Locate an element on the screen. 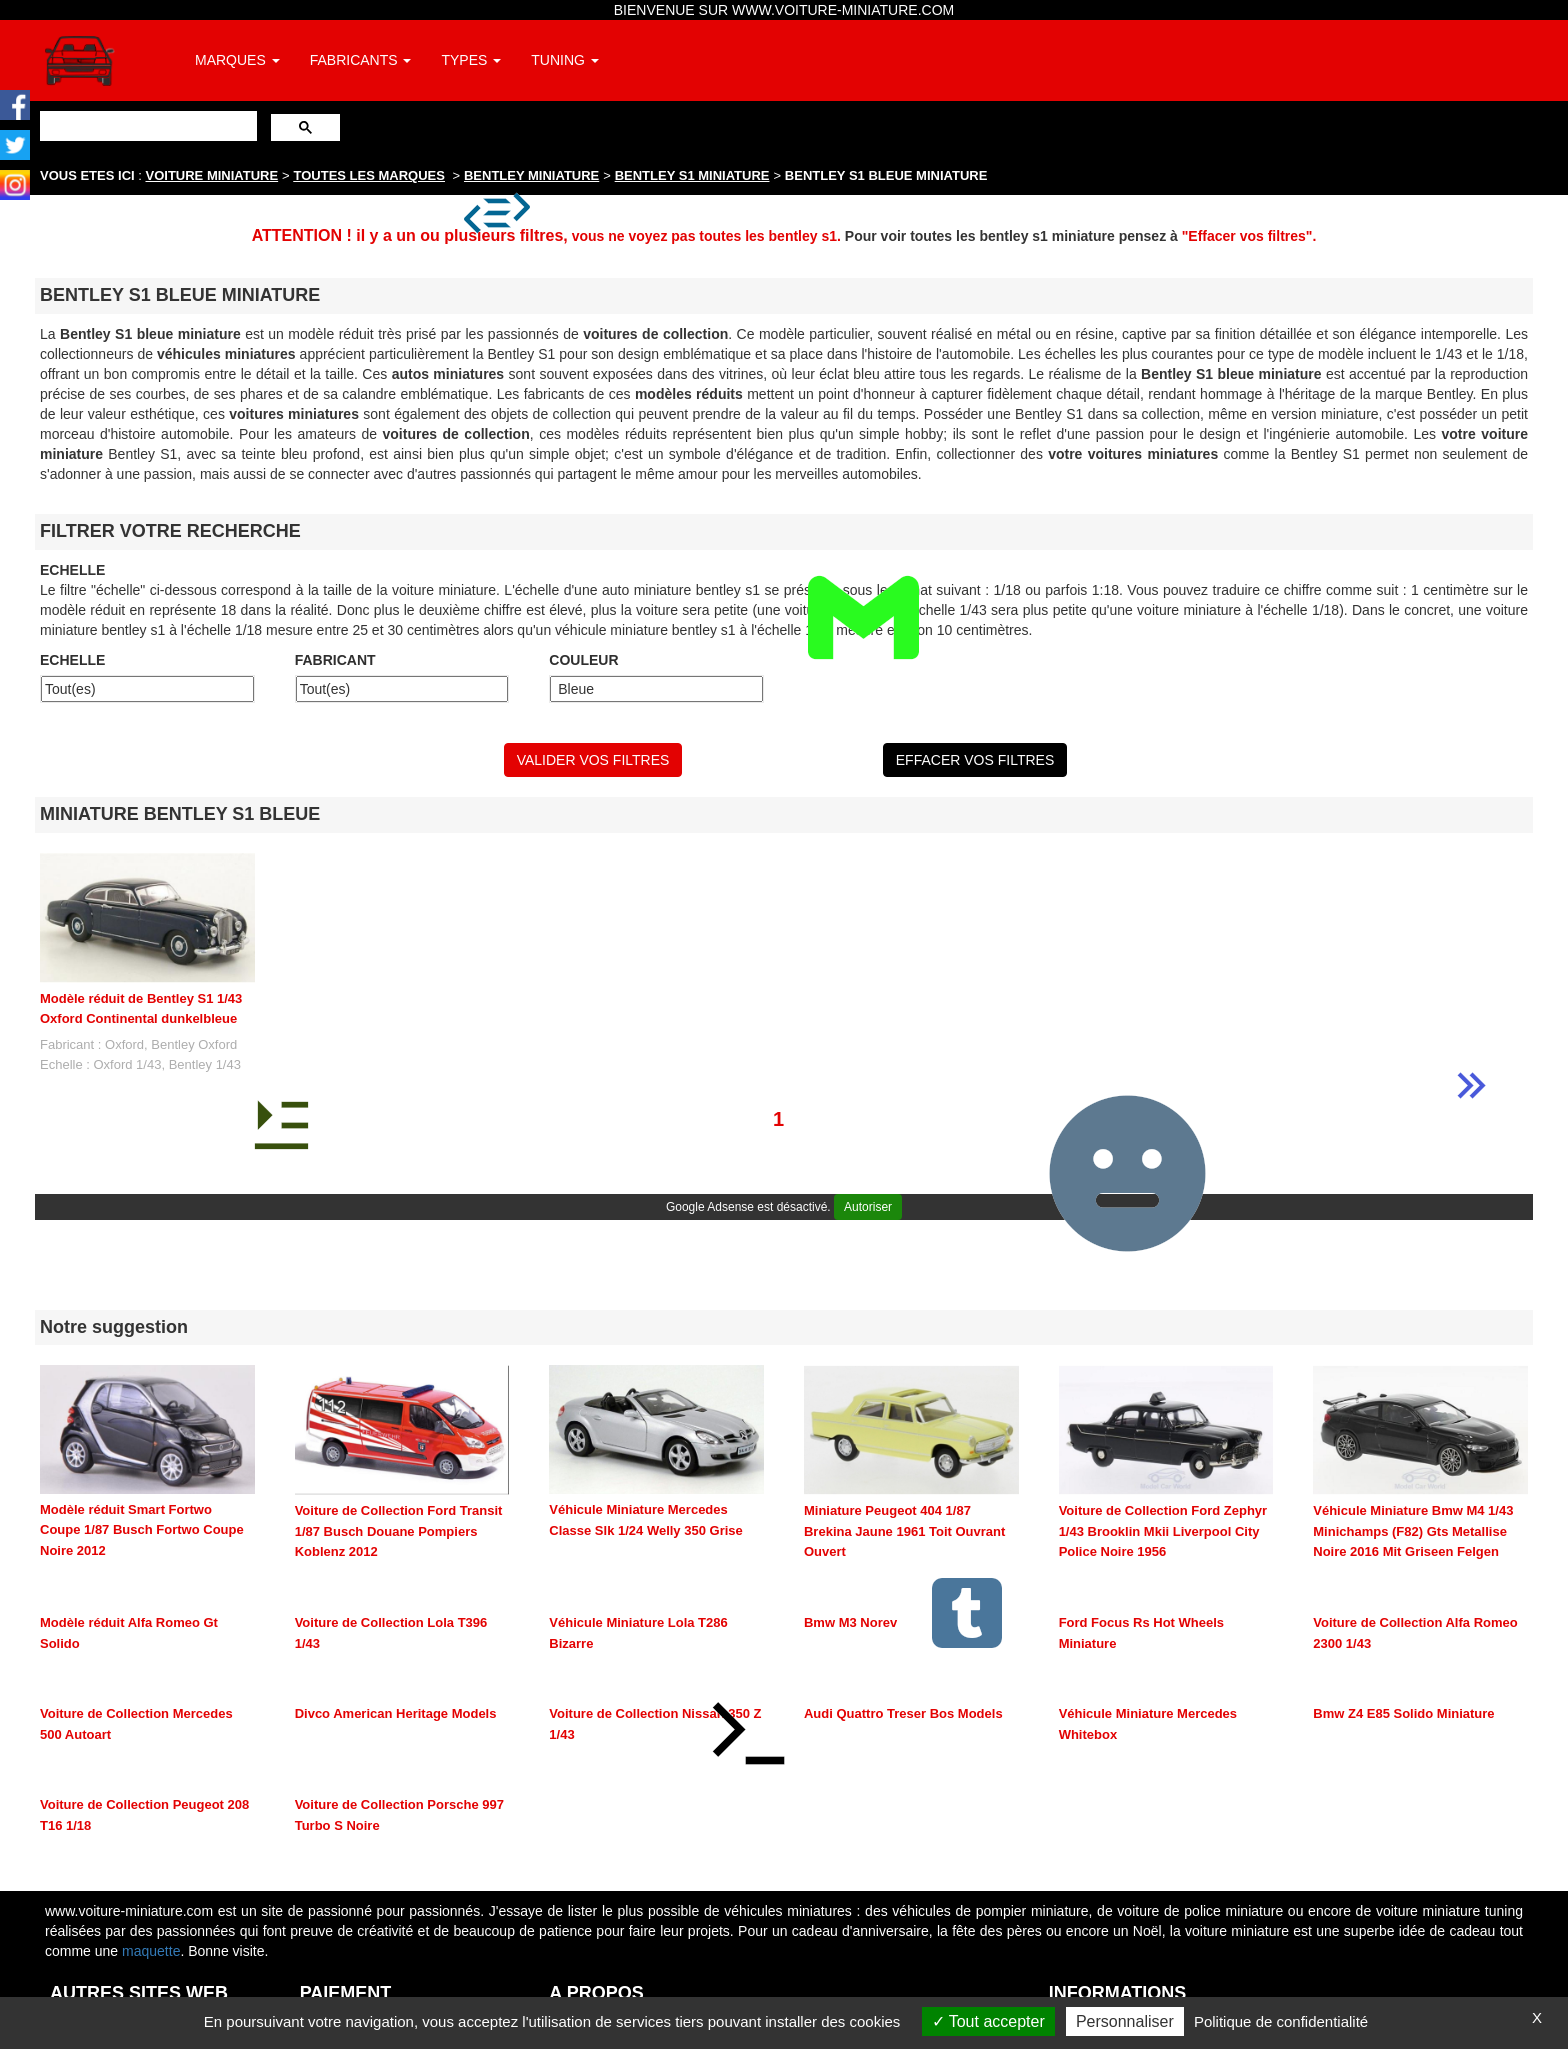 This screenshot has height=2049, width=1568. indicate a neutral or indifferent reaction is located at coordinates (1127, 1173).